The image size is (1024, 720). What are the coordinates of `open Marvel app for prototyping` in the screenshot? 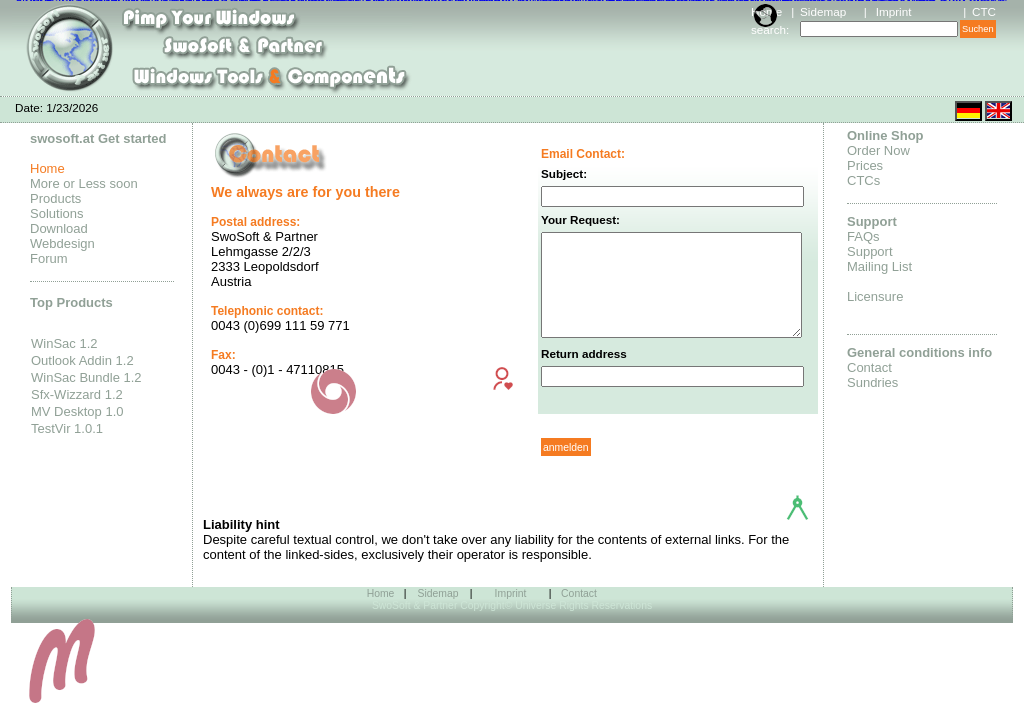 It's located at (62, 661).